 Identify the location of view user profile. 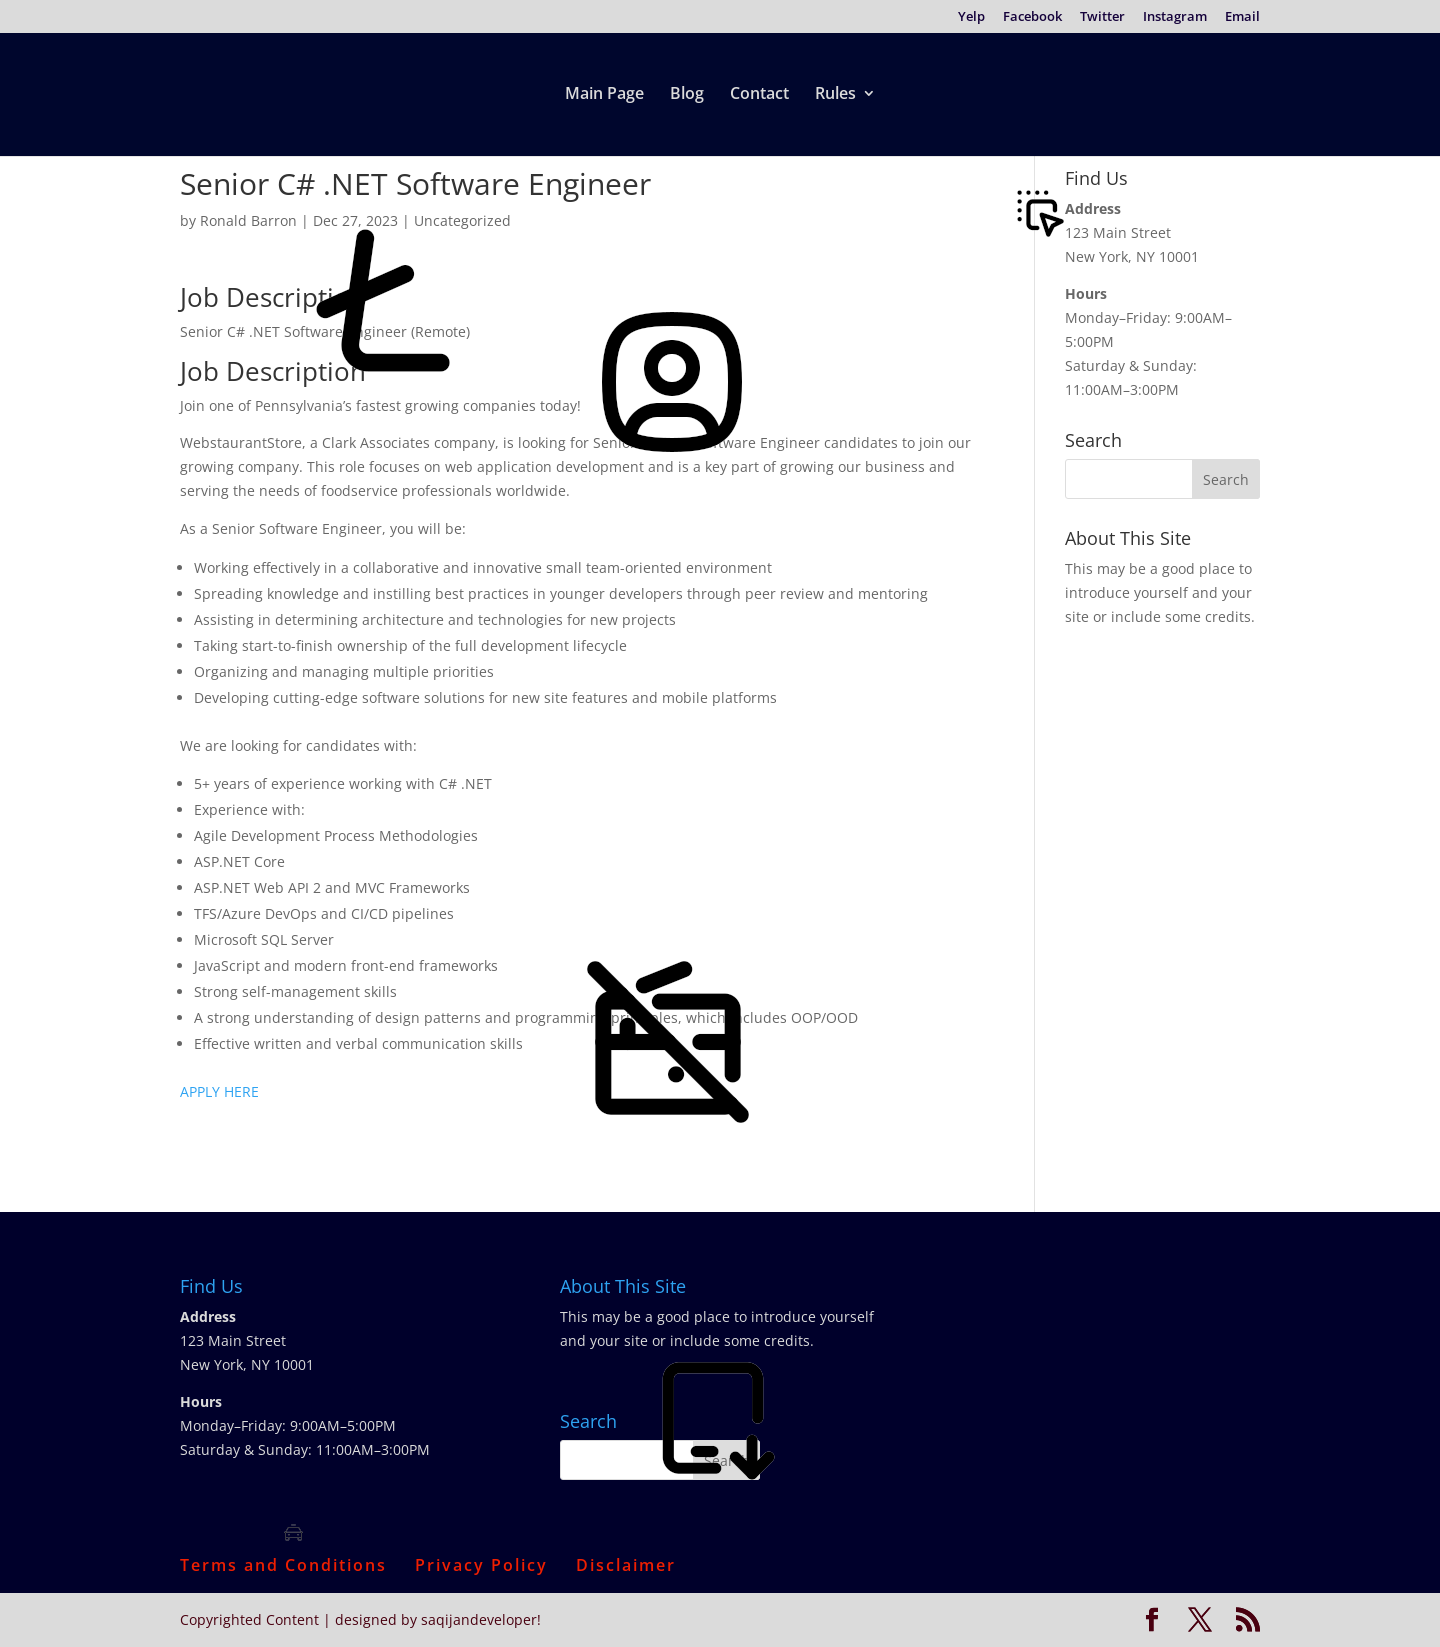
(672, 382).